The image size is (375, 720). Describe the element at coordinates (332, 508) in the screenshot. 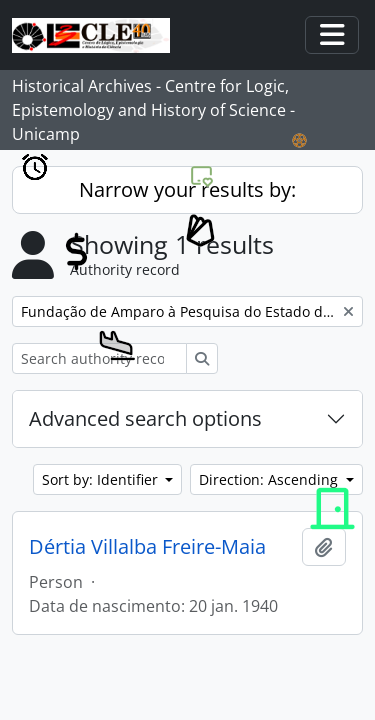

I see `exit or log out of the application` at that location.